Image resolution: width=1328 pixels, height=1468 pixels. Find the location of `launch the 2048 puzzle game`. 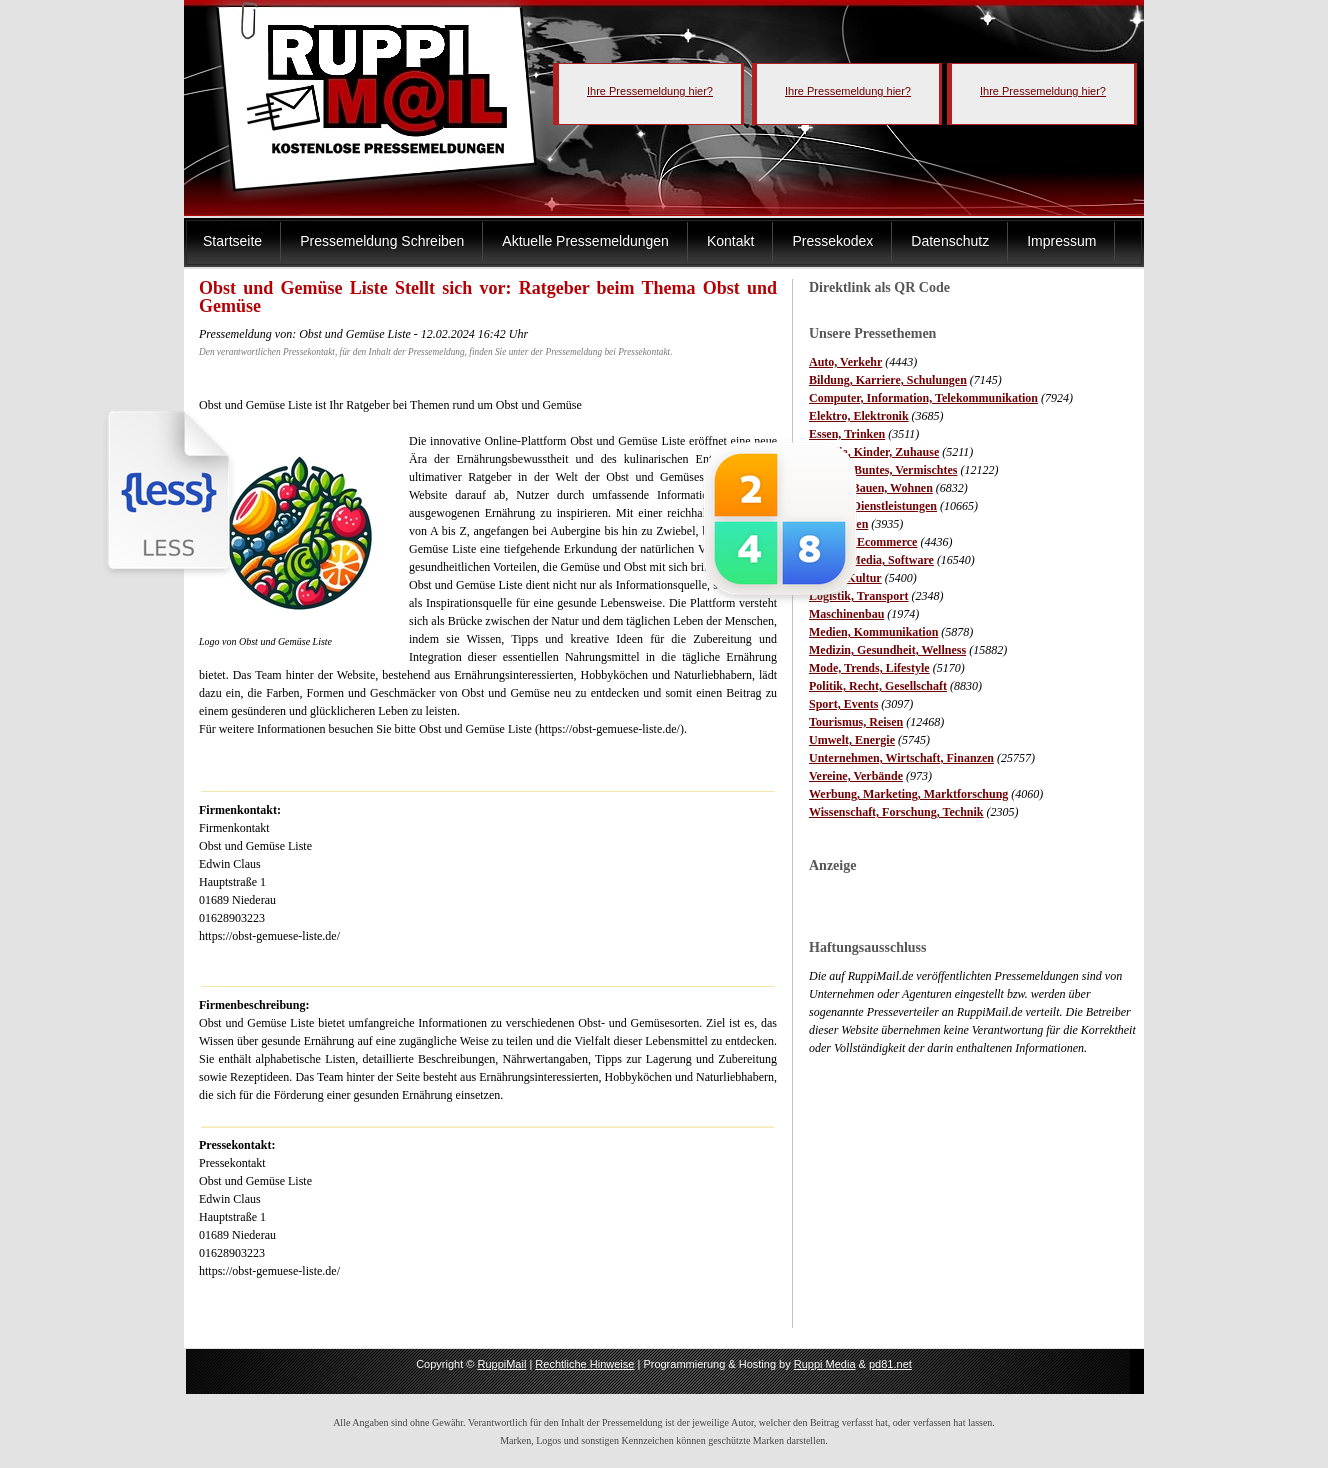

launch the 2048 puzzle game is located at coordinates (780, 519).